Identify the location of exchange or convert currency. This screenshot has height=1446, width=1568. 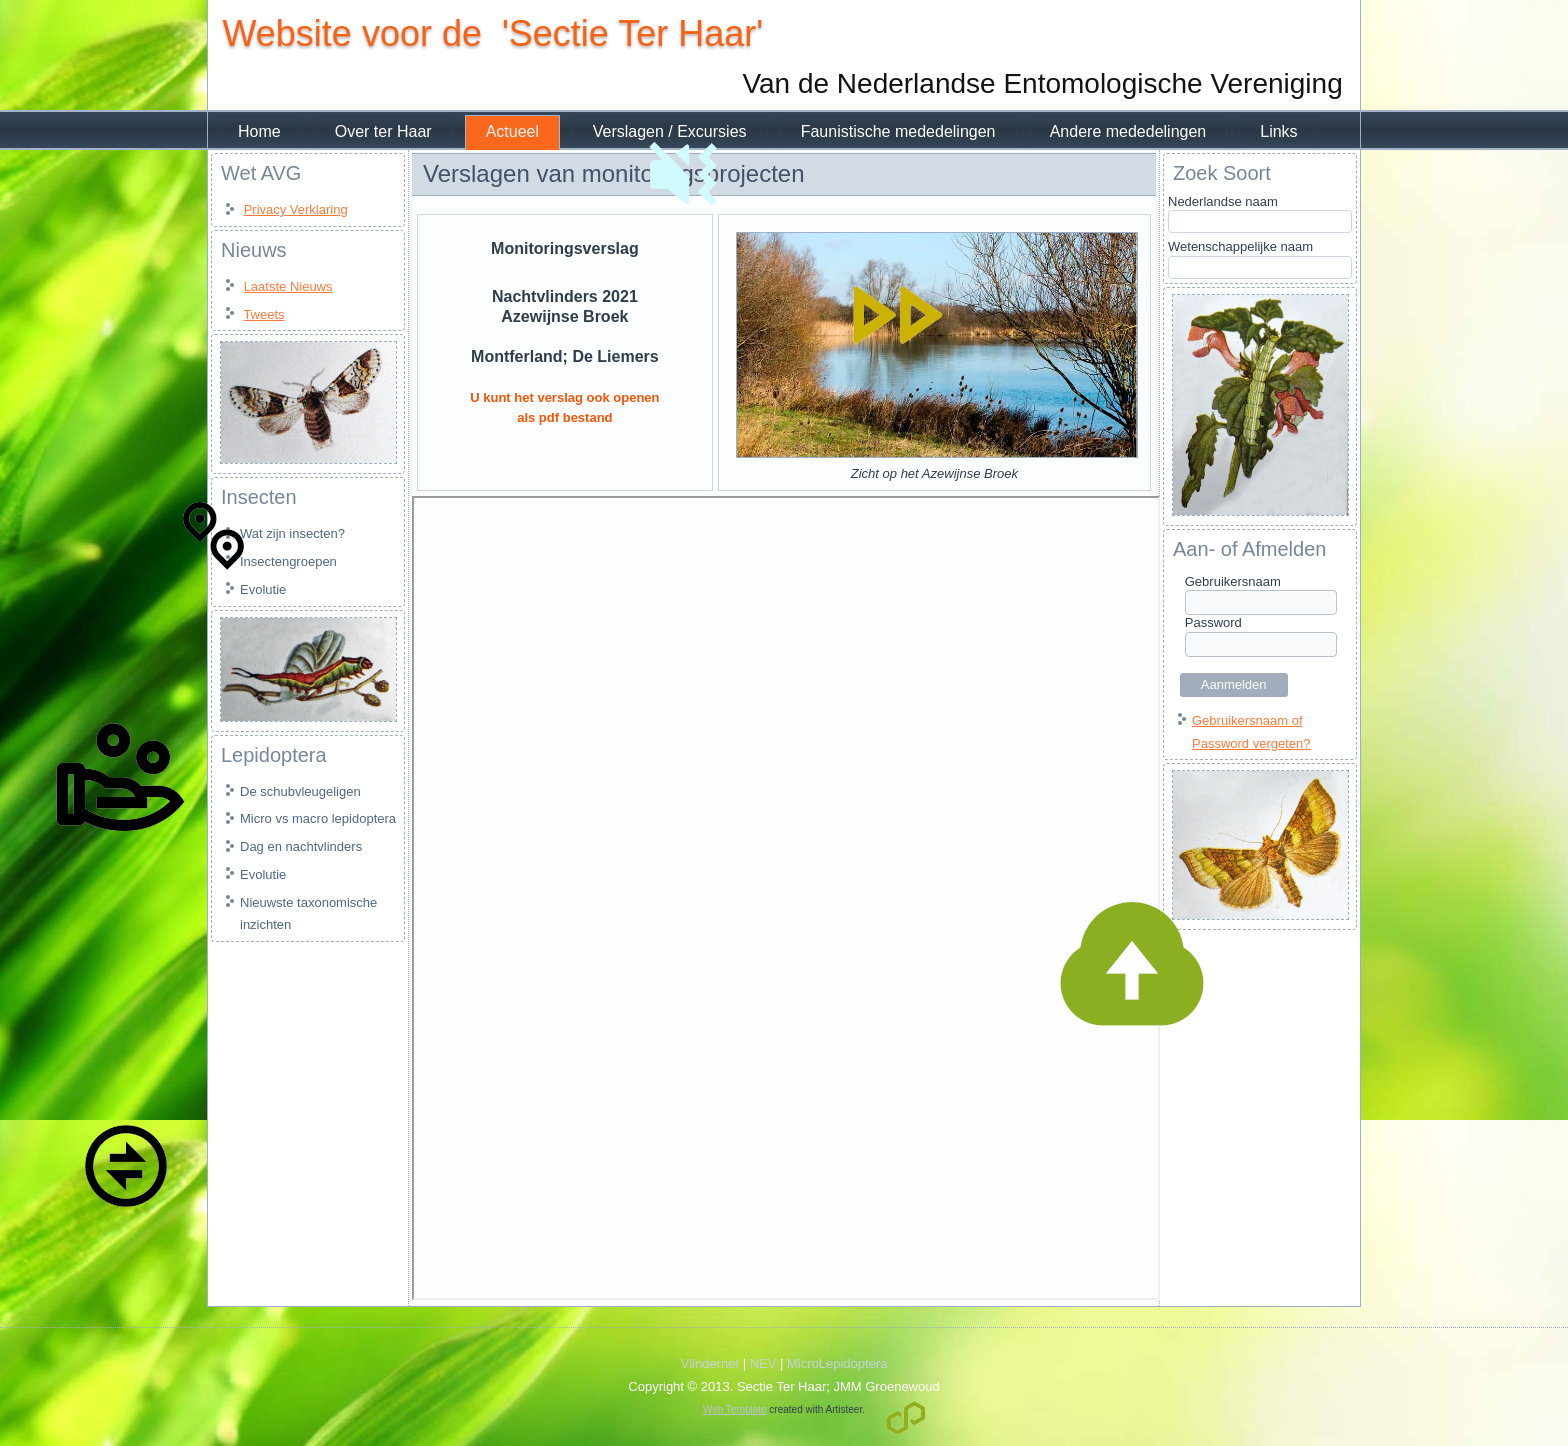
(126, 1166).